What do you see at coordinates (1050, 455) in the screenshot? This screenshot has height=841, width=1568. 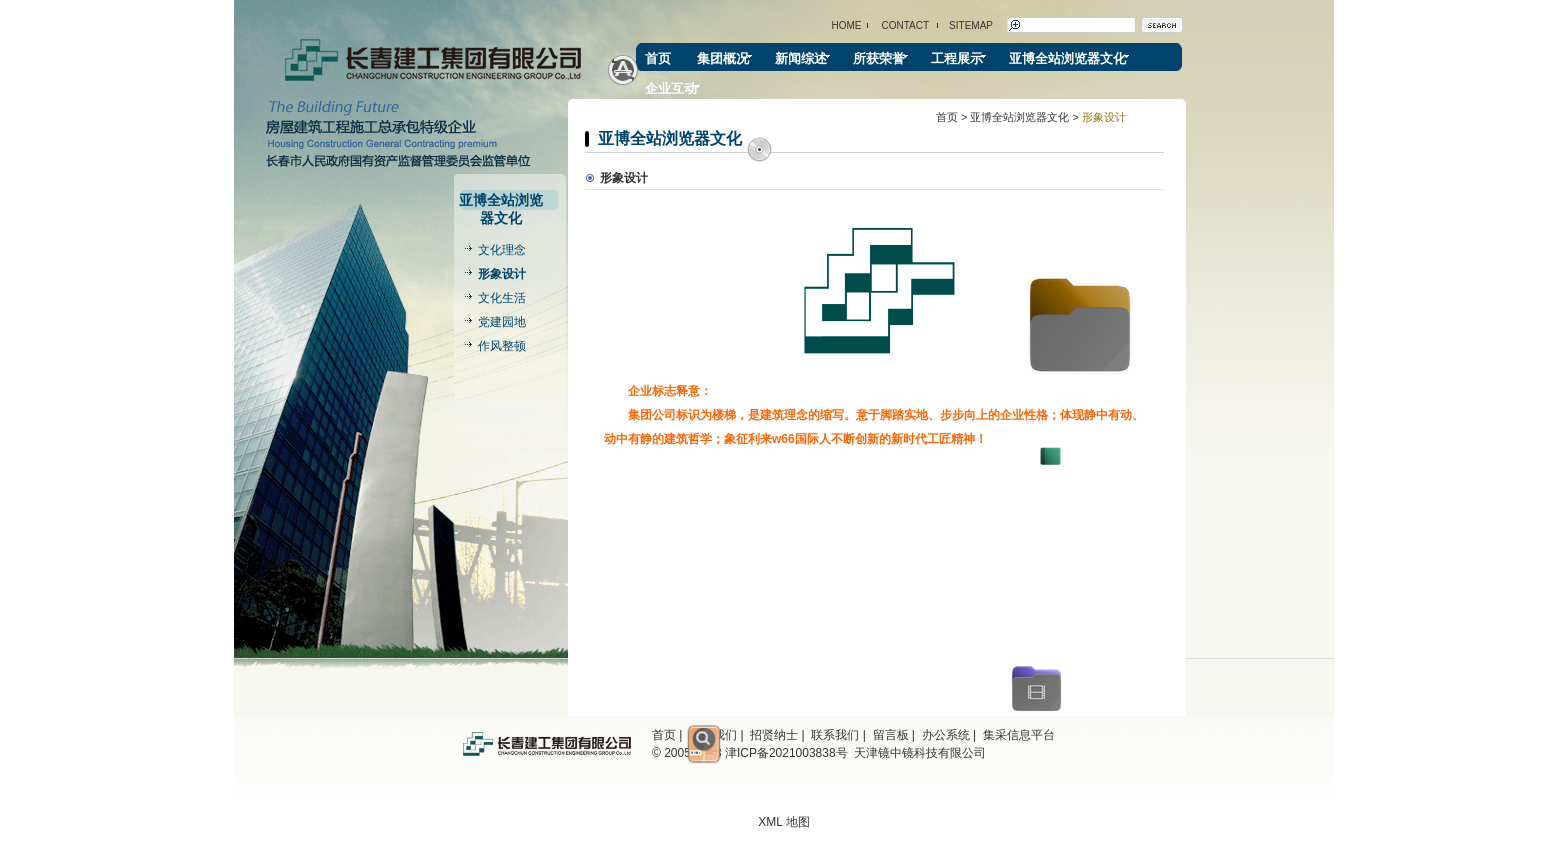 I see `access the desktop folder` at bounding box center [1050, 455].